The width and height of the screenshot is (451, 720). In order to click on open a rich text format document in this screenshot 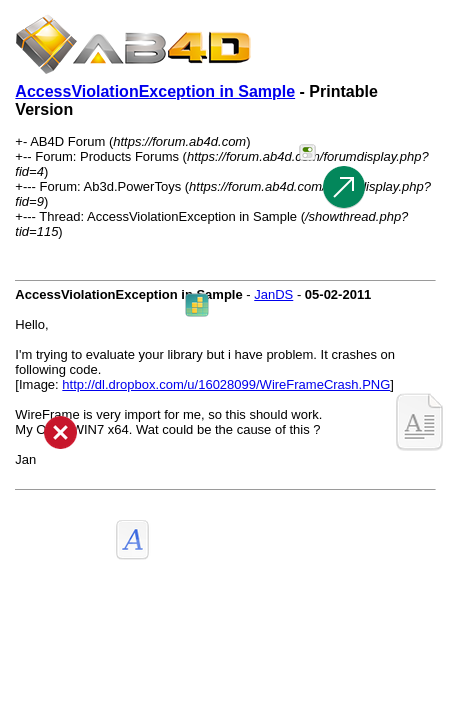, I will do `click(419, 421)`.